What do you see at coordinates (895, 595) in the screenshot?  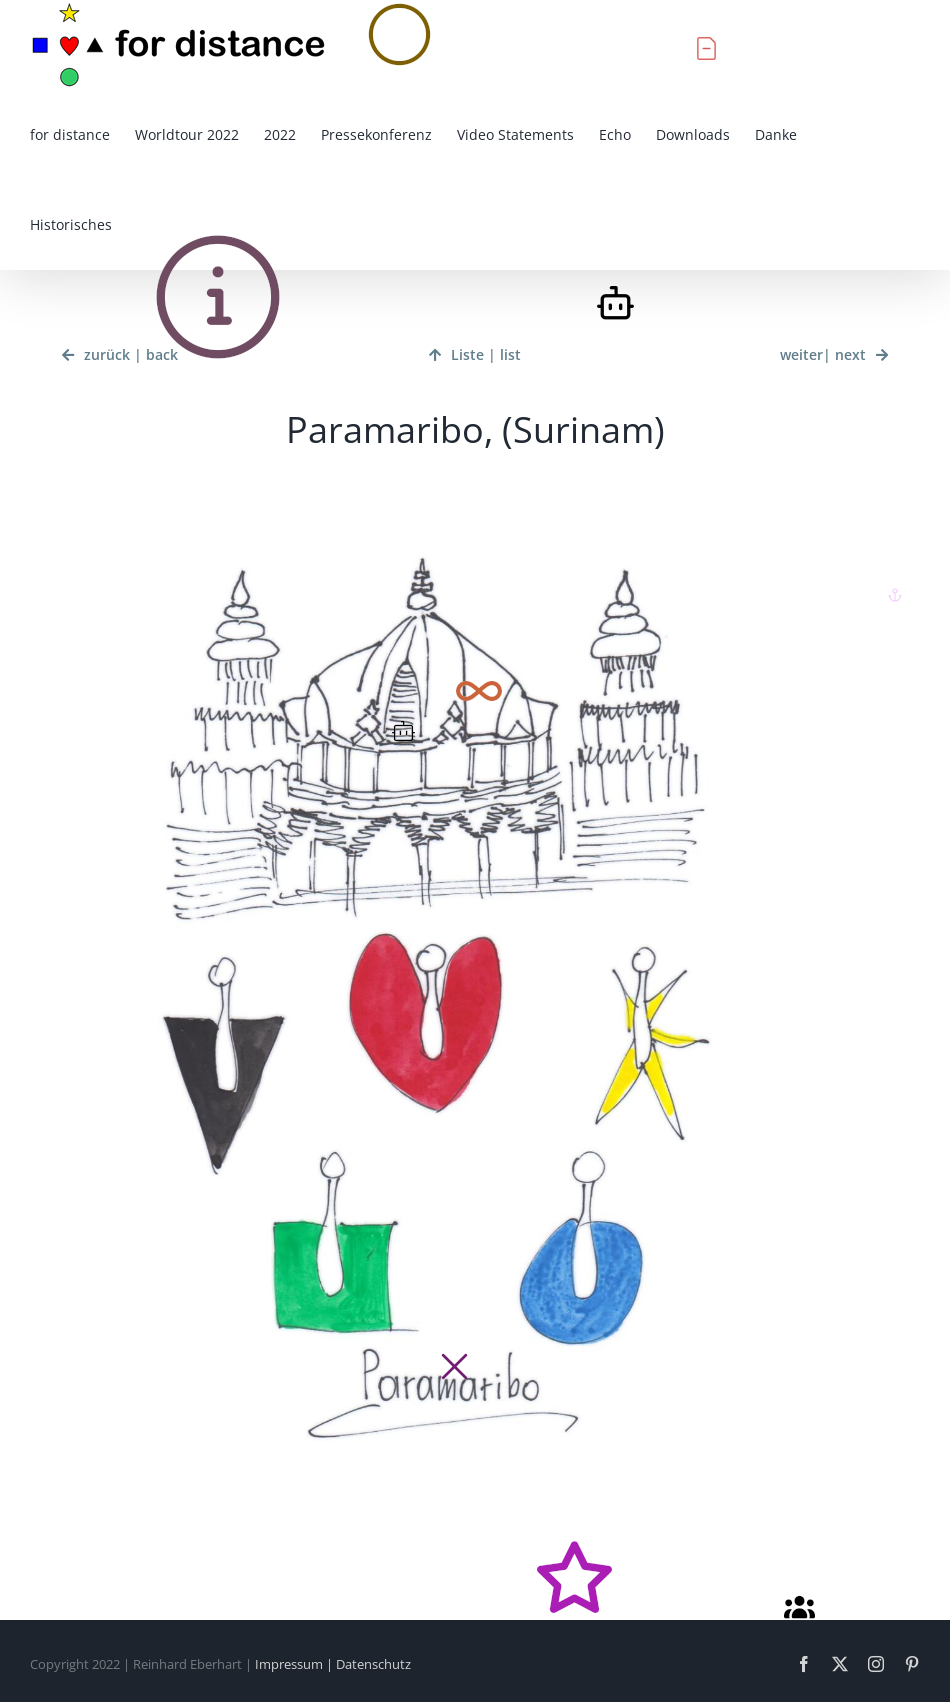 I see `anchor element to a fixed position` at bounding box center [895, 595].